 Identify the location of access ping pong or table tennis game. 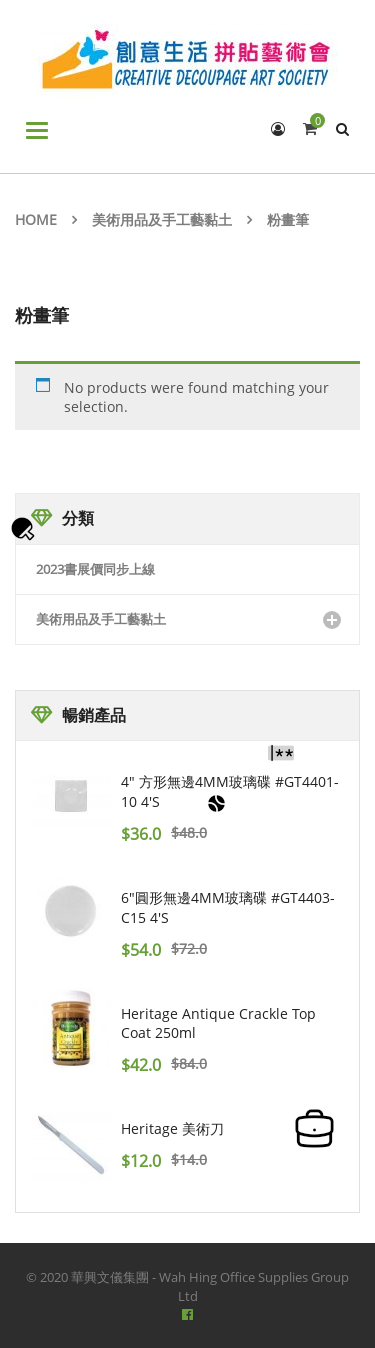
(22, 528).